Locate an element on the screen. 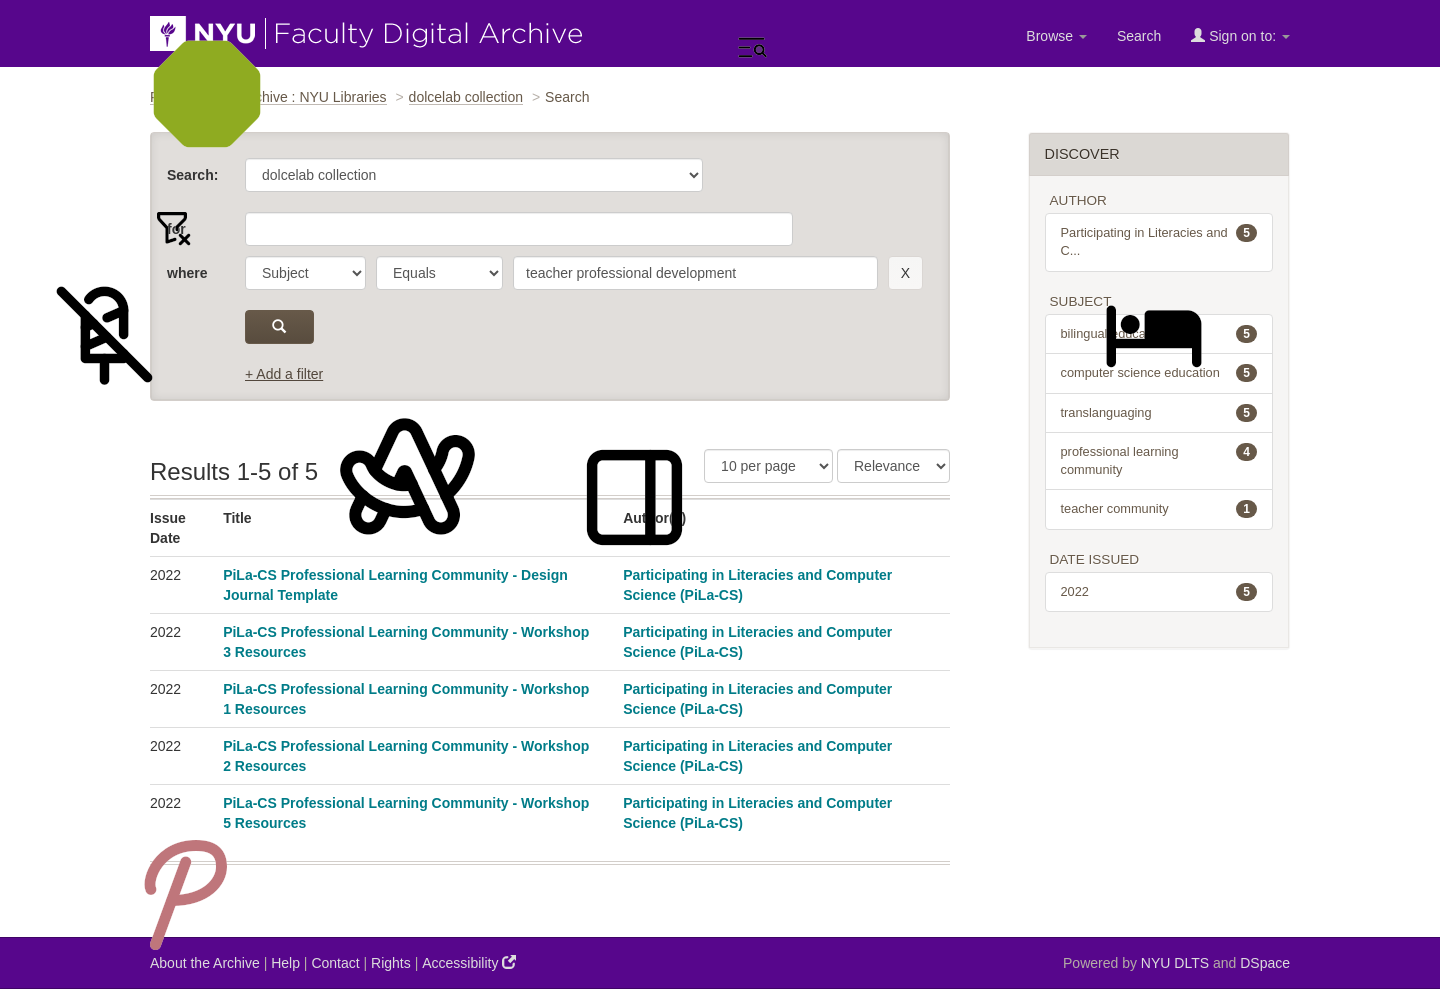 This screenshot has width=1440, height=989. book a hotel or accommodation is located at coordinates (1154, 334).